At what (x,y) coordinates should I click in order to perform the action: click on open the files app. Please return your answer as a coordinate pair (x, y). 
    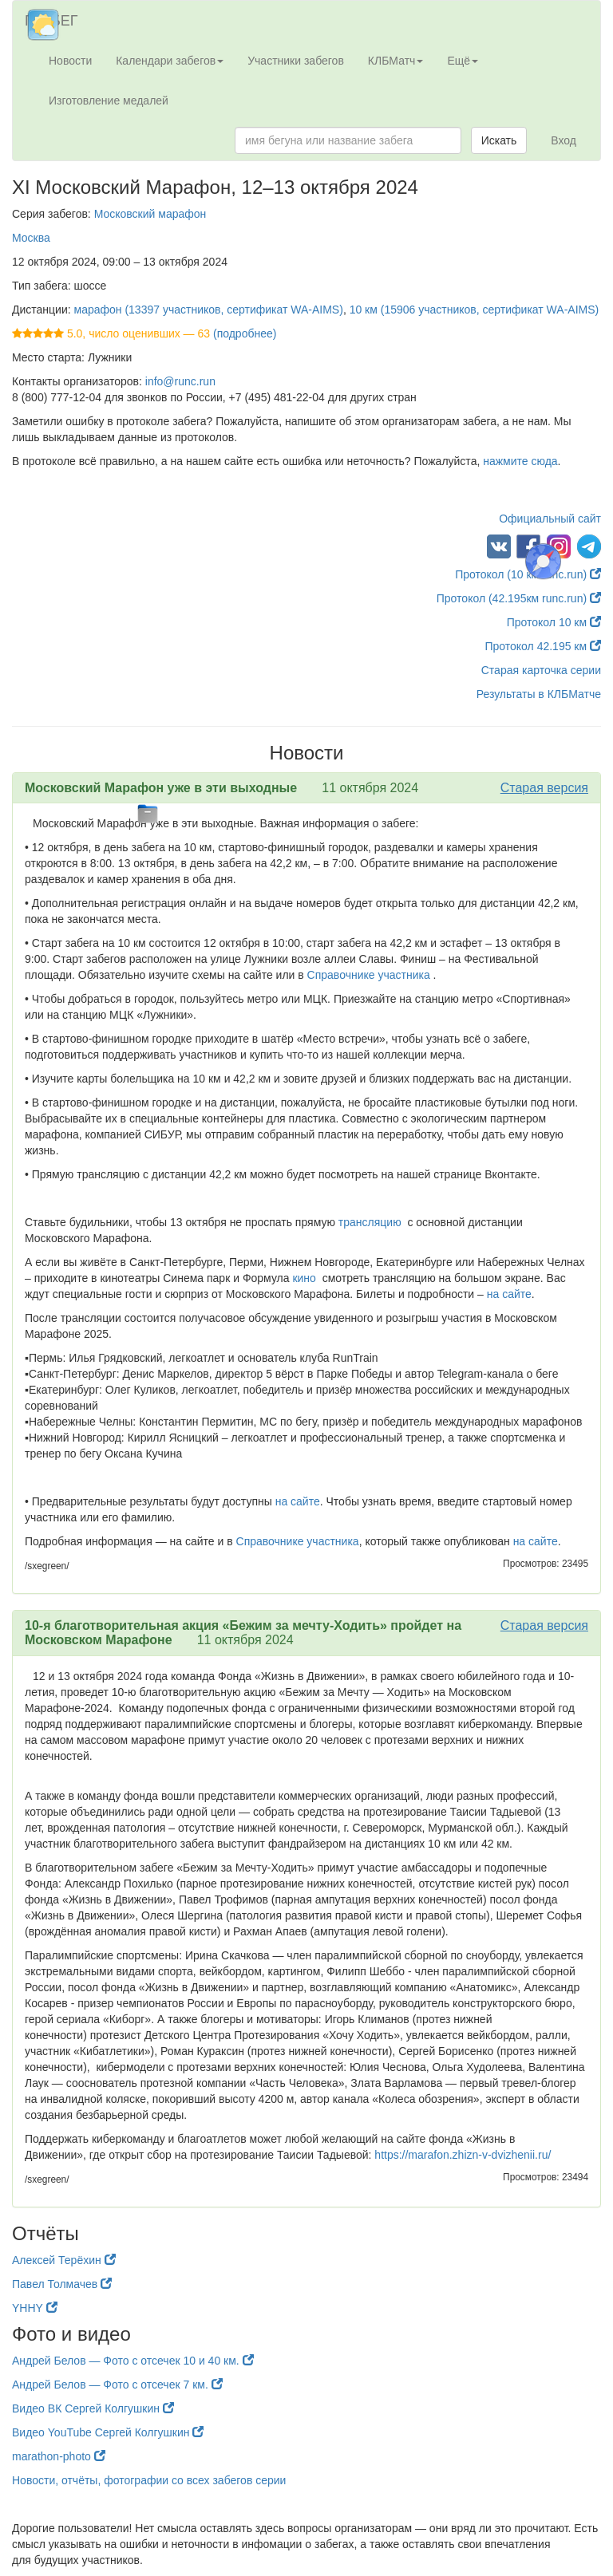
    Looking at the image, I should click on (148, 814).